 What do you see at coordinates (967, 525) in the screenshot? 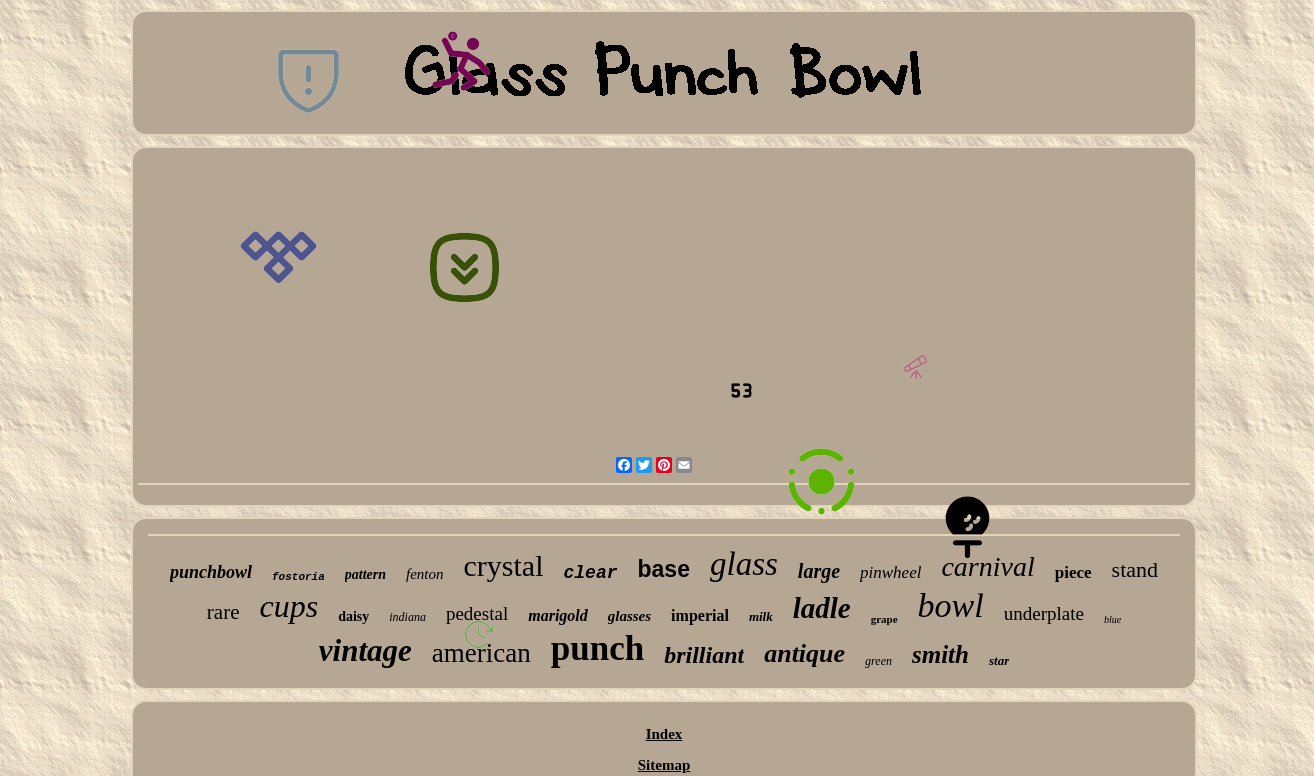
I see `access golf or sports-related features` at bounding box center [967, 525].